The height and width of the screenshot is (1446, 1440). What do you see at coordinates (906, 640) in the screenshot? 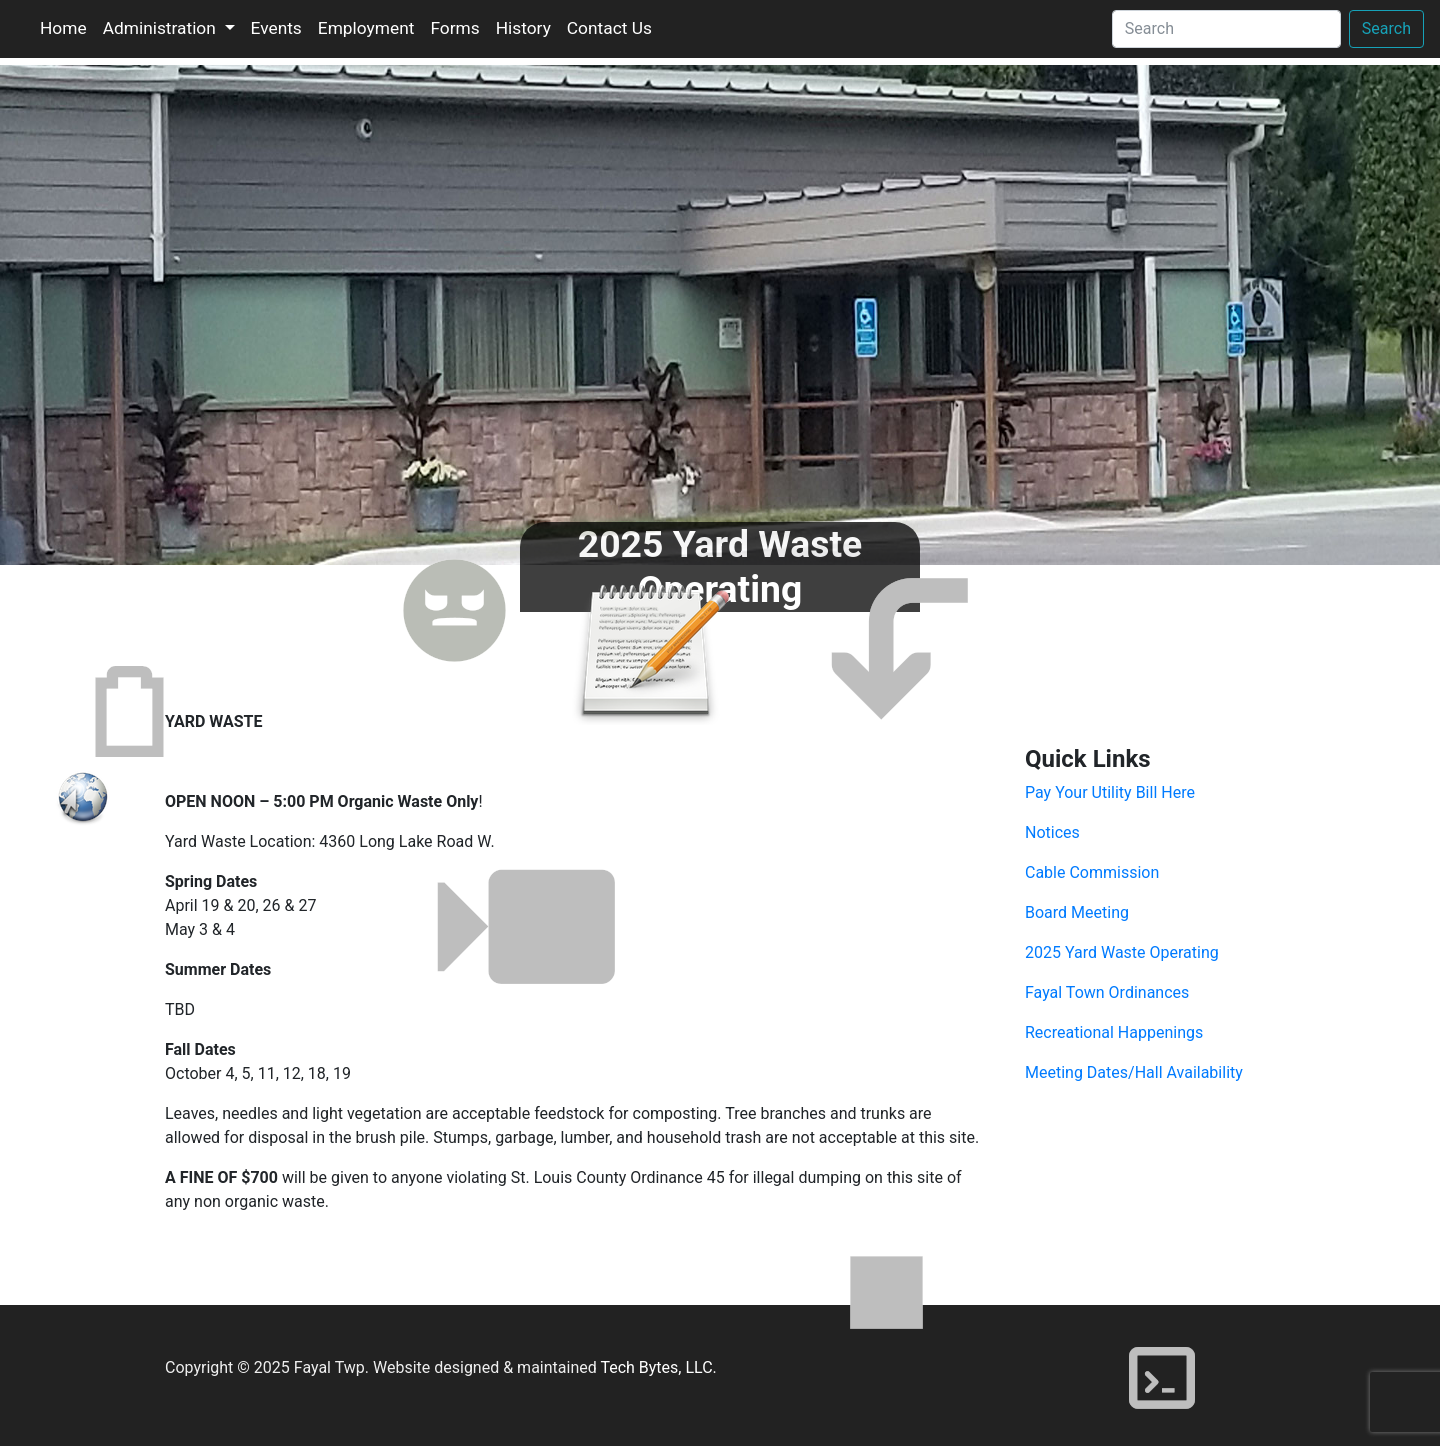
I see `rotate object counterclockwise` at bounding box center [906, 640].